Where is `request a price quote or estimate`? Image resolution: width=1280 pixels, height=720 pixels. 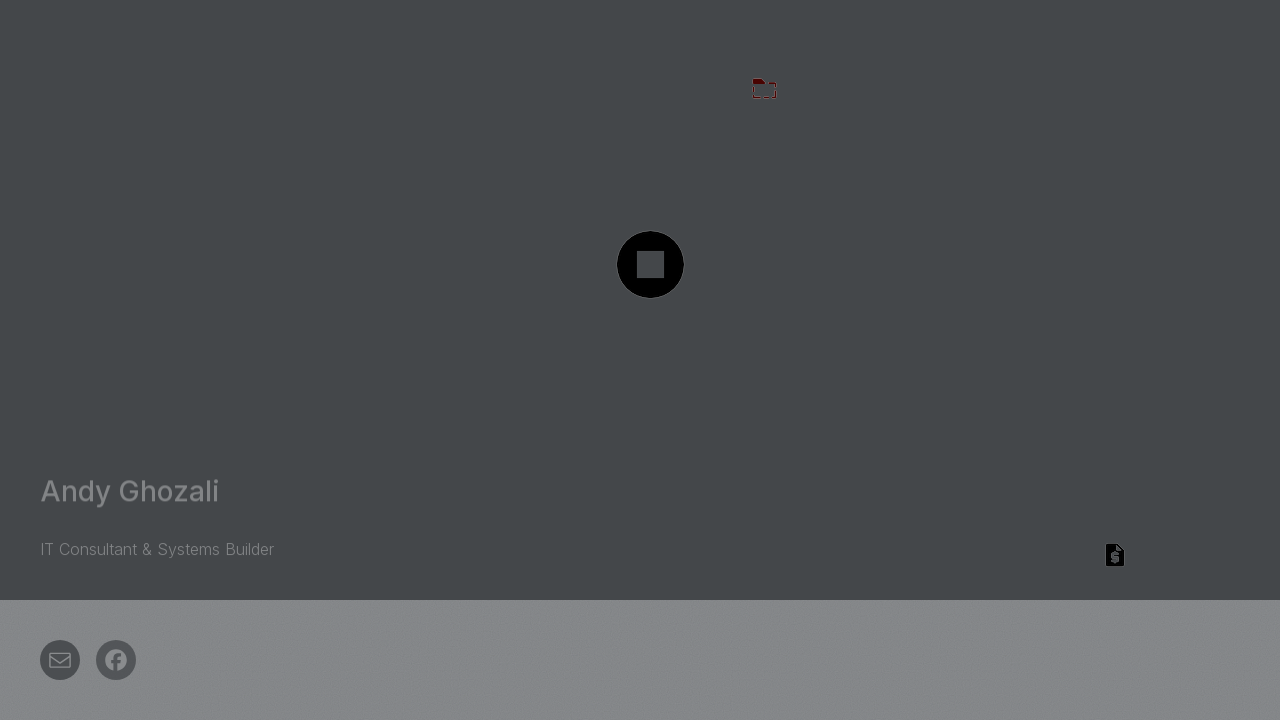
request a price quote or estimate is located at coordinates (1115, 555).